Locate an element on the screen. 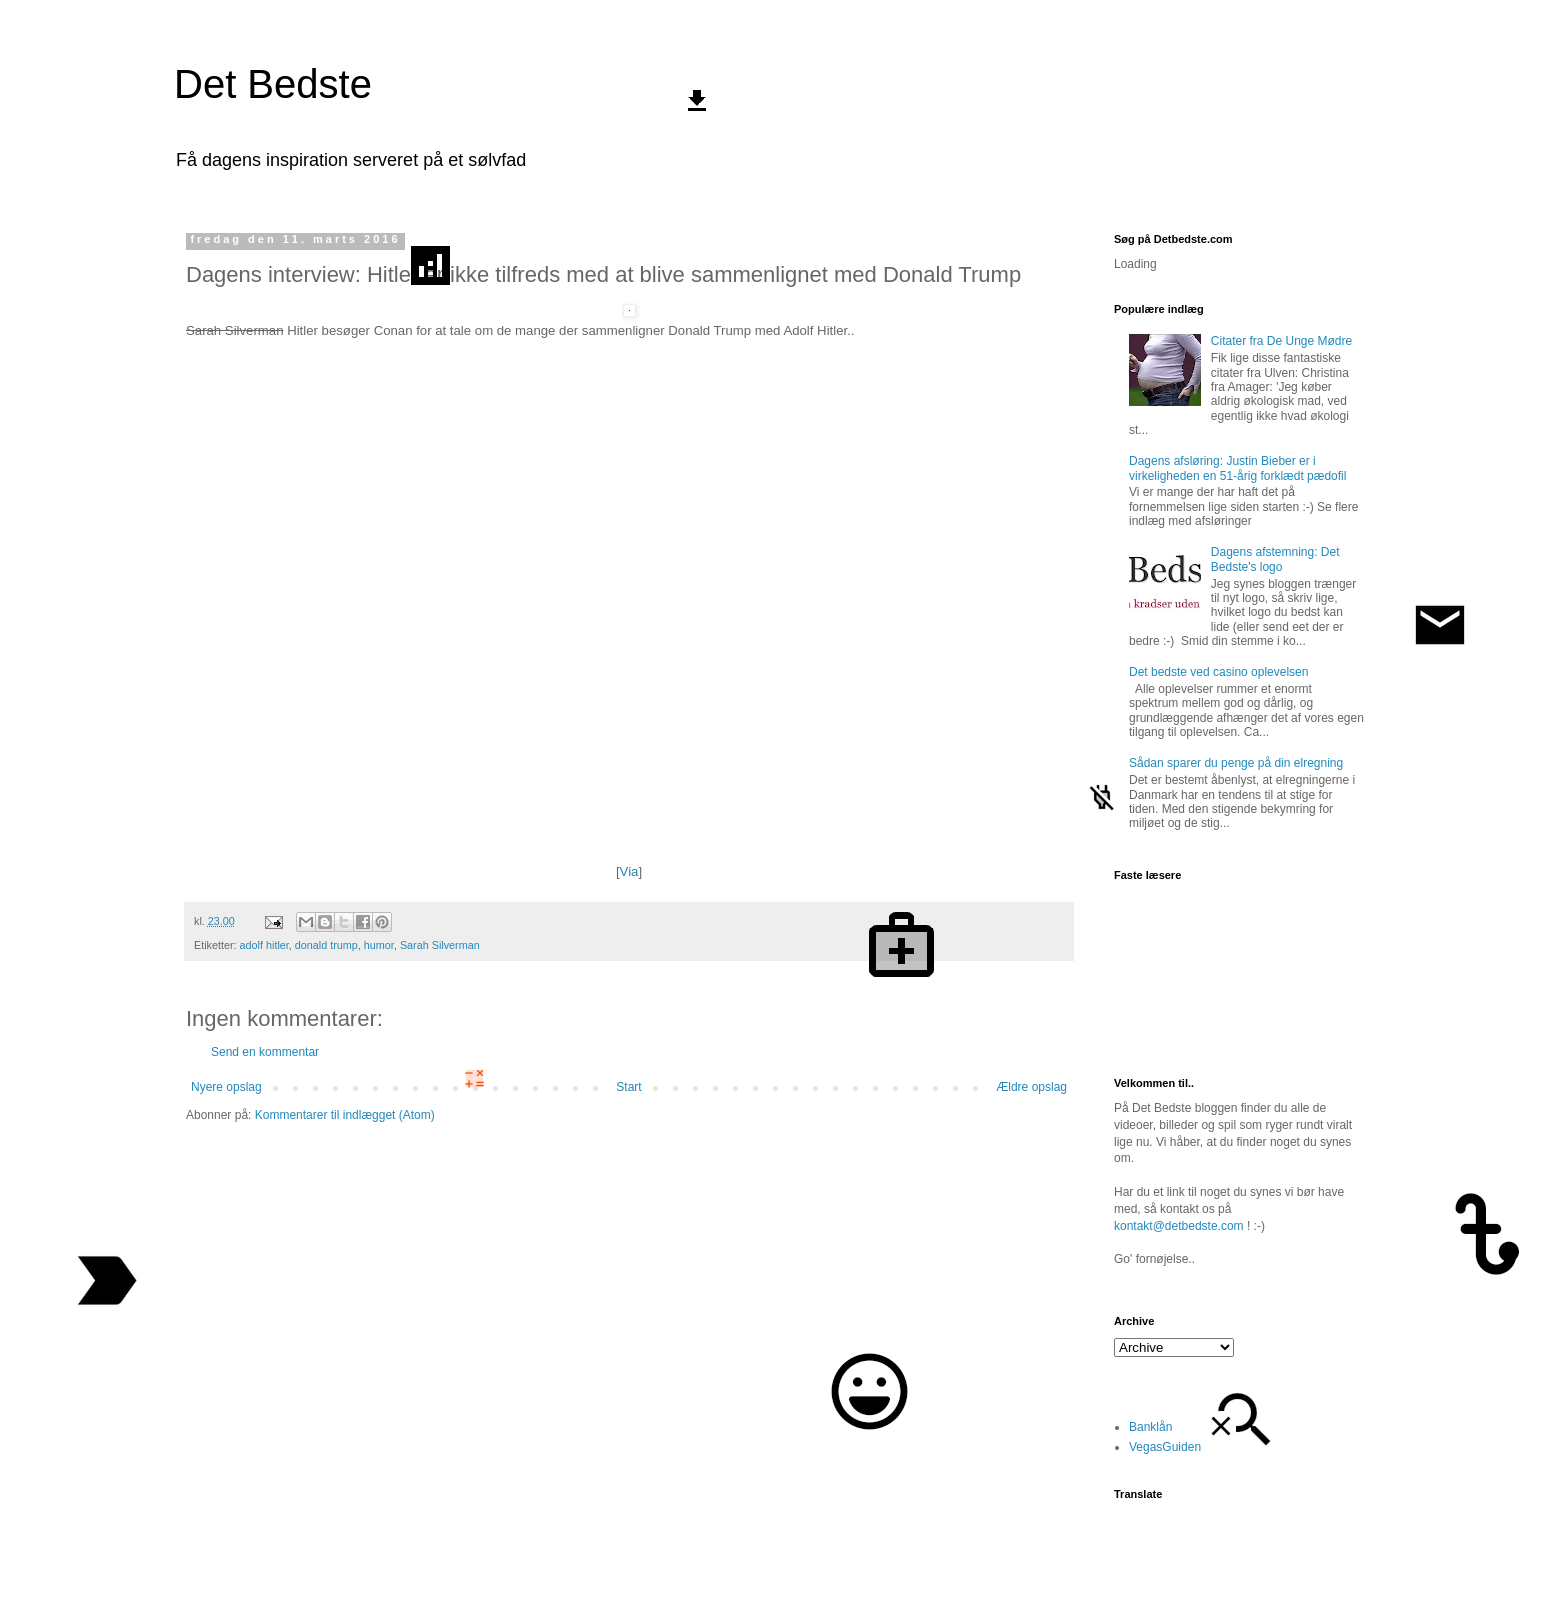 The width and height of the screenshot is (1568, 1605). access your email inbox is located at coordinates (1440, 625).